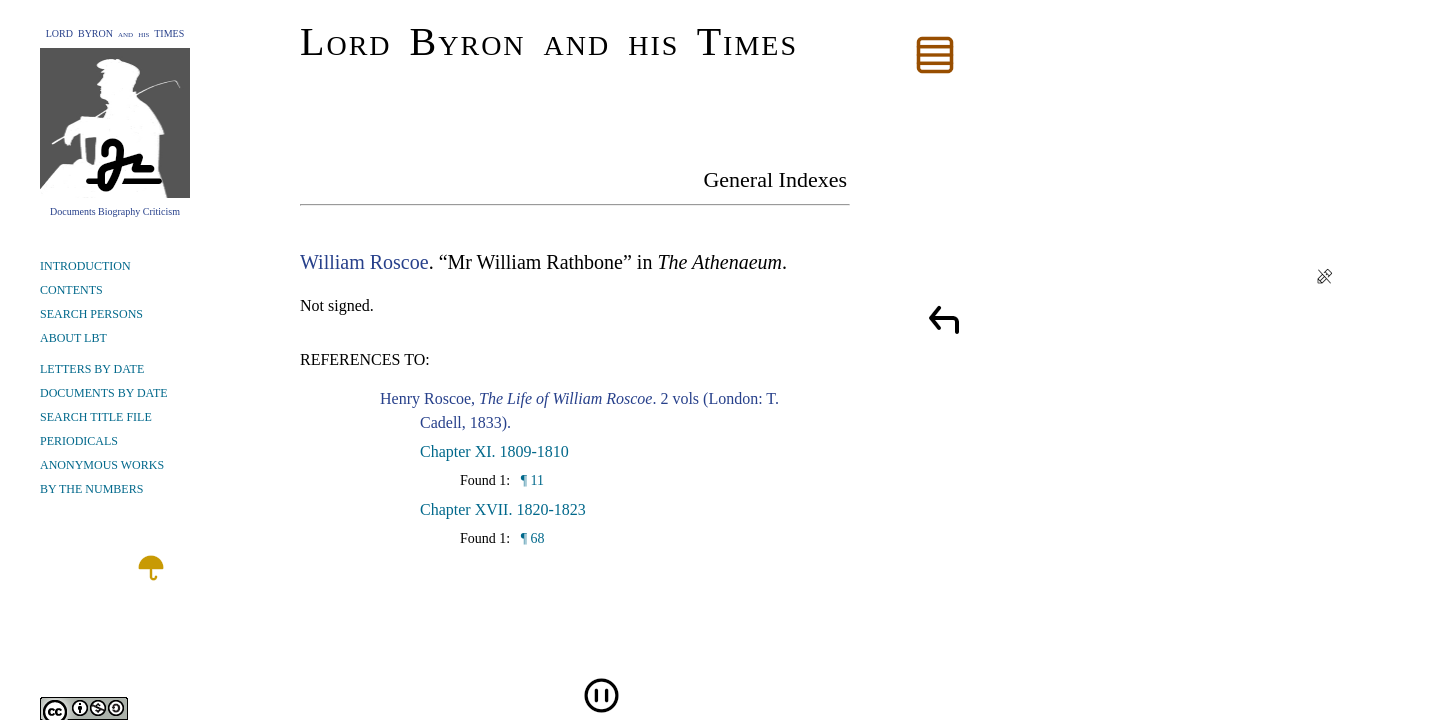 The height and width of the screenshot is (720, 1440). Describe the element at coordinates (151, 568) in the screenshot. I see `view weather protection or rain forecast` at that location.